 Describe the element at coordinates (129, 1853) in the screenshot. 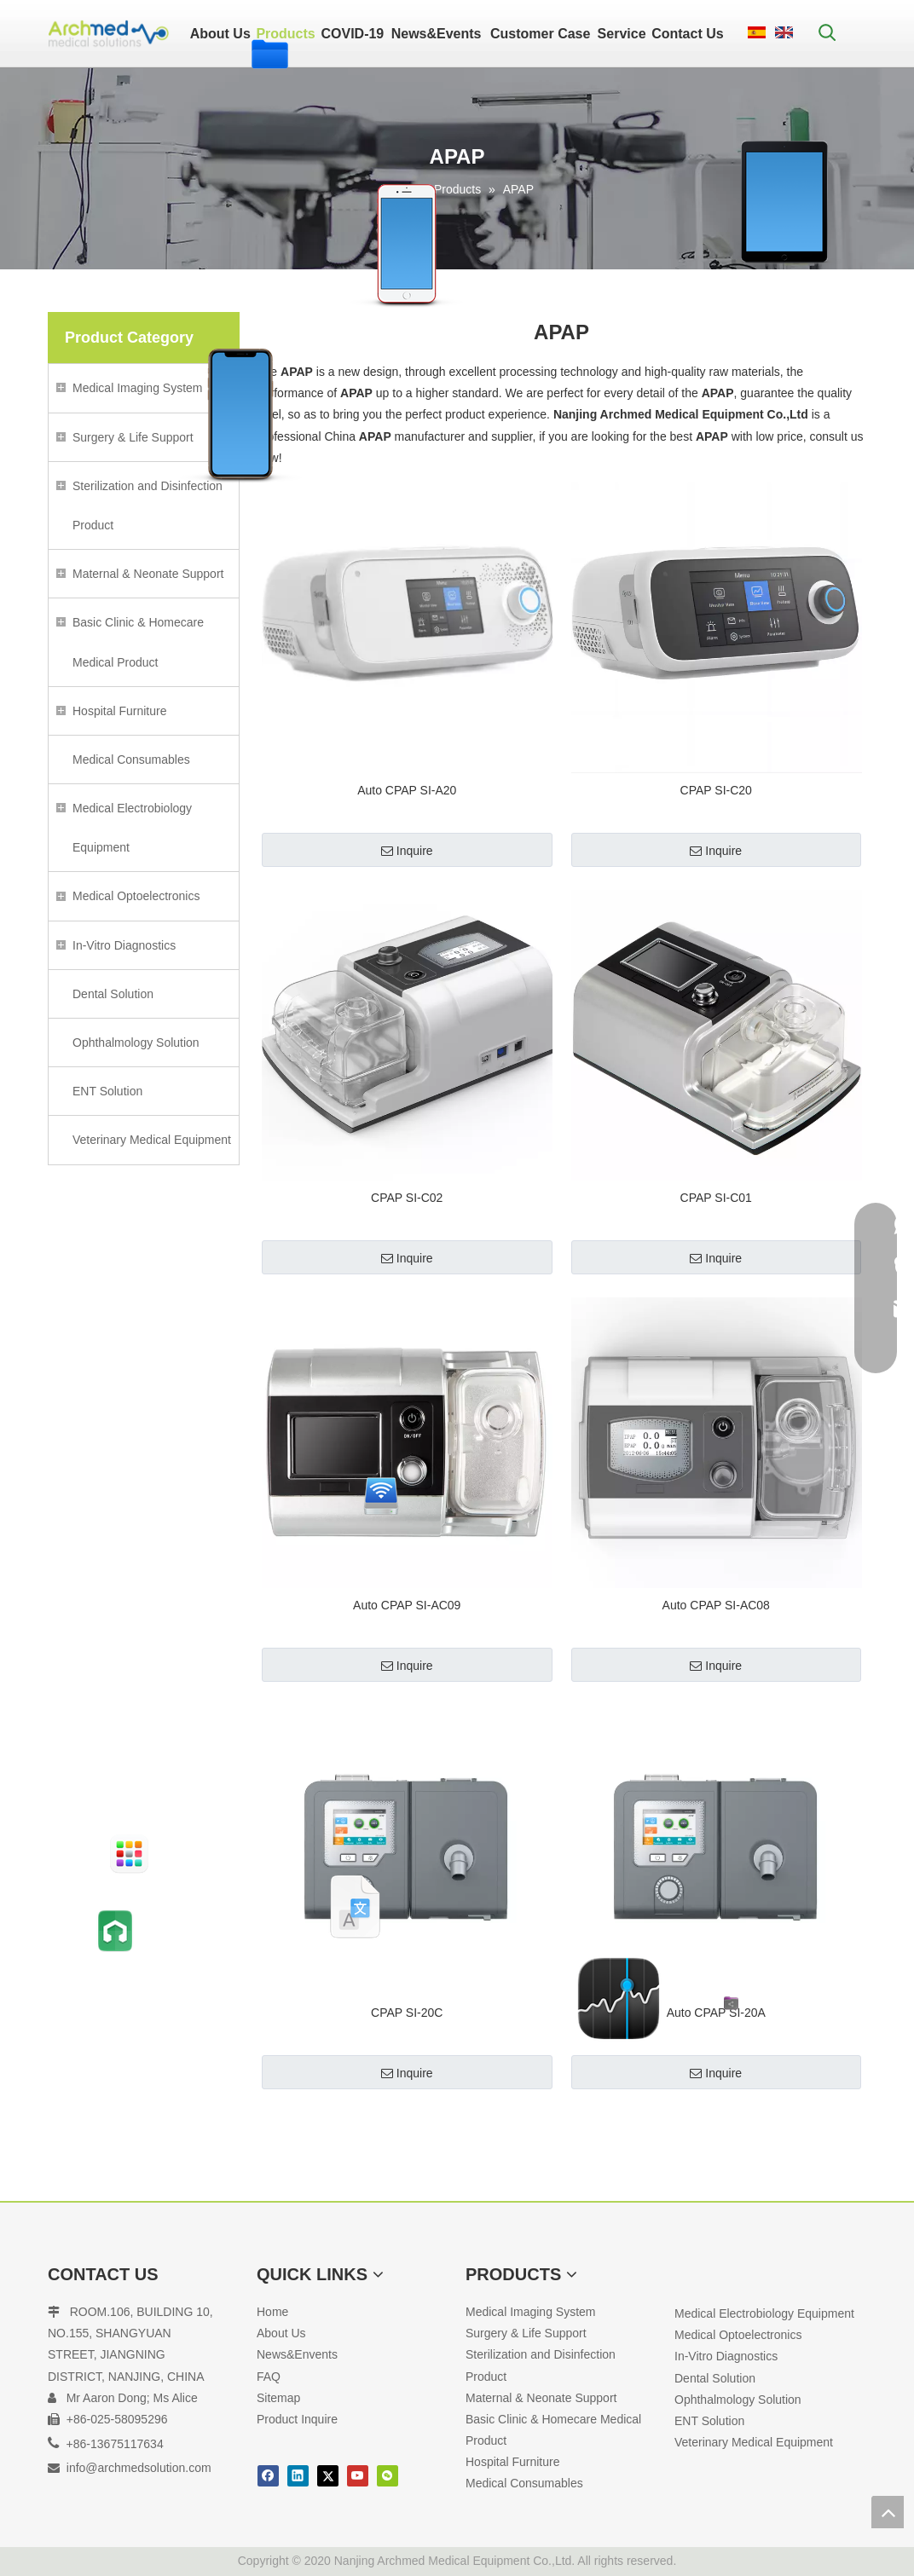

I see `open the app launcher to view all applications` at that location.